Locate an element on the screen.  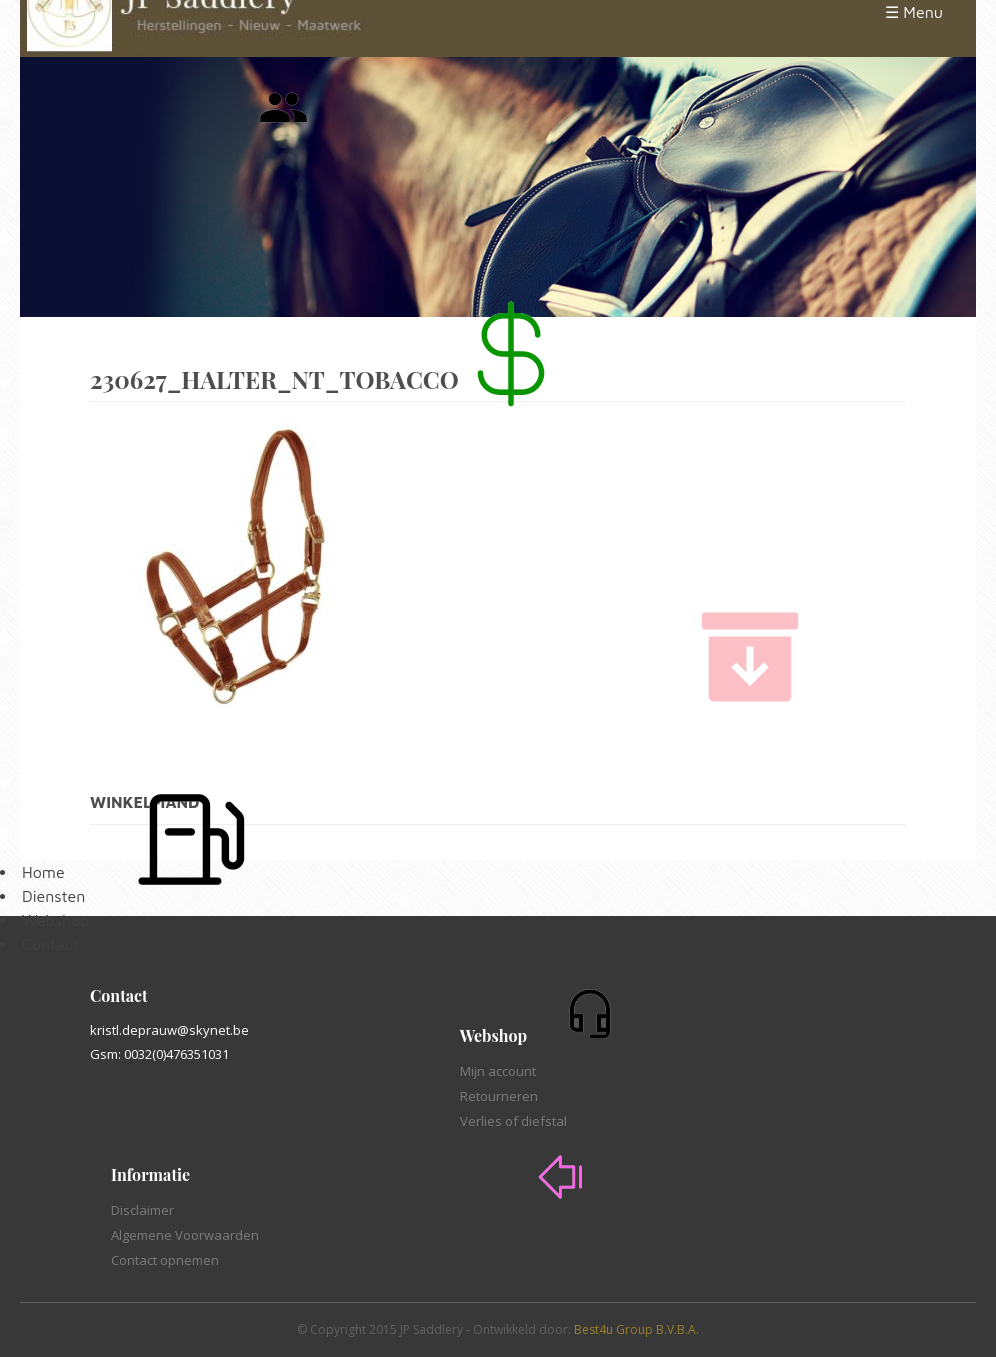
view account balance or financial information is located at coordinates (511, 354).